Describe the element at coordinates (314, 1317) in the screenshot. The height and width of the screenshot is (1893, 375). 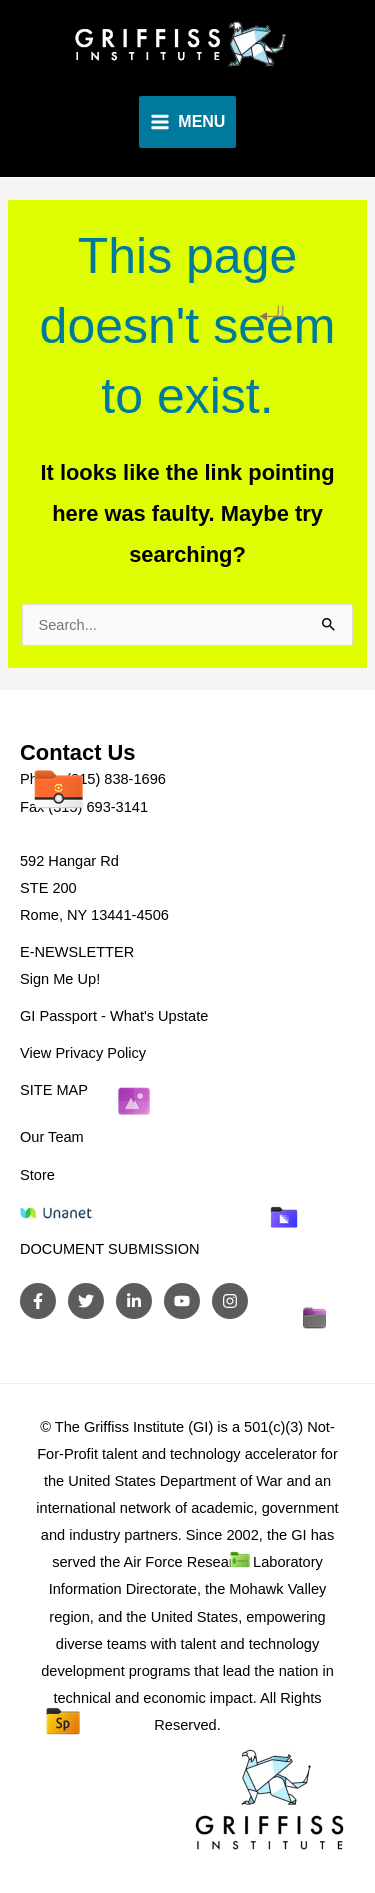
I see `open folder containing files` at that location.